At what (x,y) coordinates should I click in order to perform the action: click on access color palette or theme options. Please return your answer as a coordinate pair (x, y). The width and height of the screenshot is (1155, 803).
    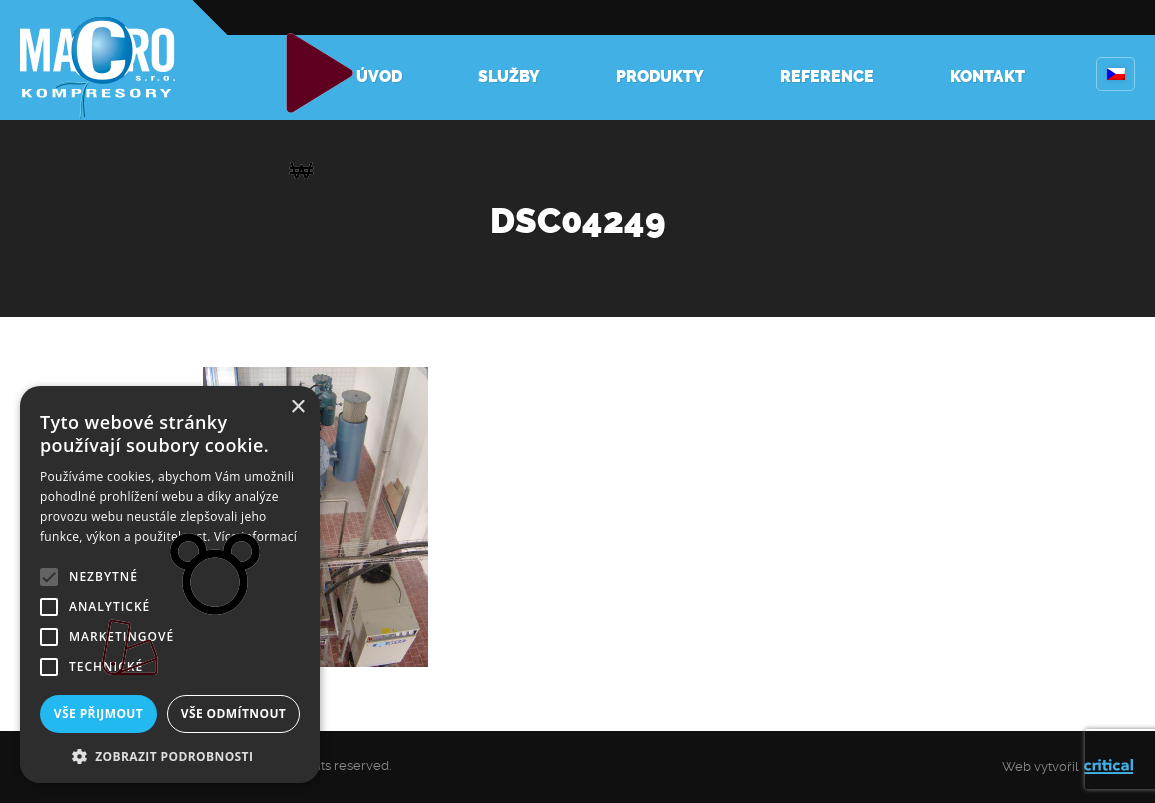
    Looking at the image, I should click on (127, 649).